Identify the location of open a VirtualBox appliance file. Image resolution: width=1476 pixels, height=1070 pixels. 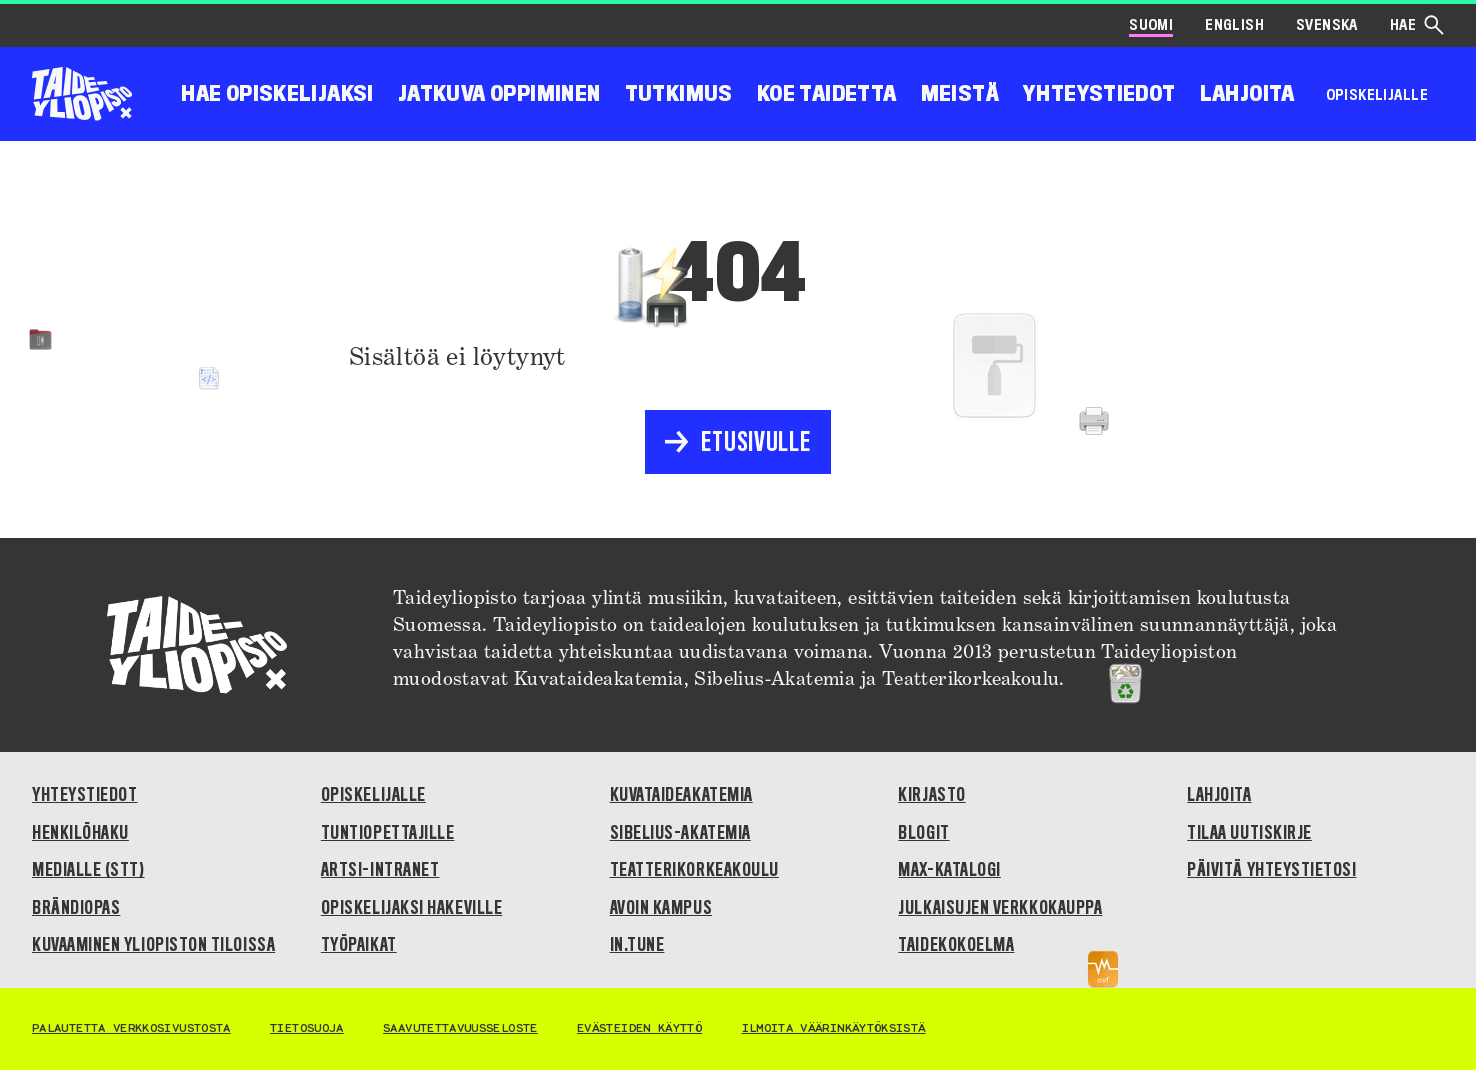
(1103, 969).